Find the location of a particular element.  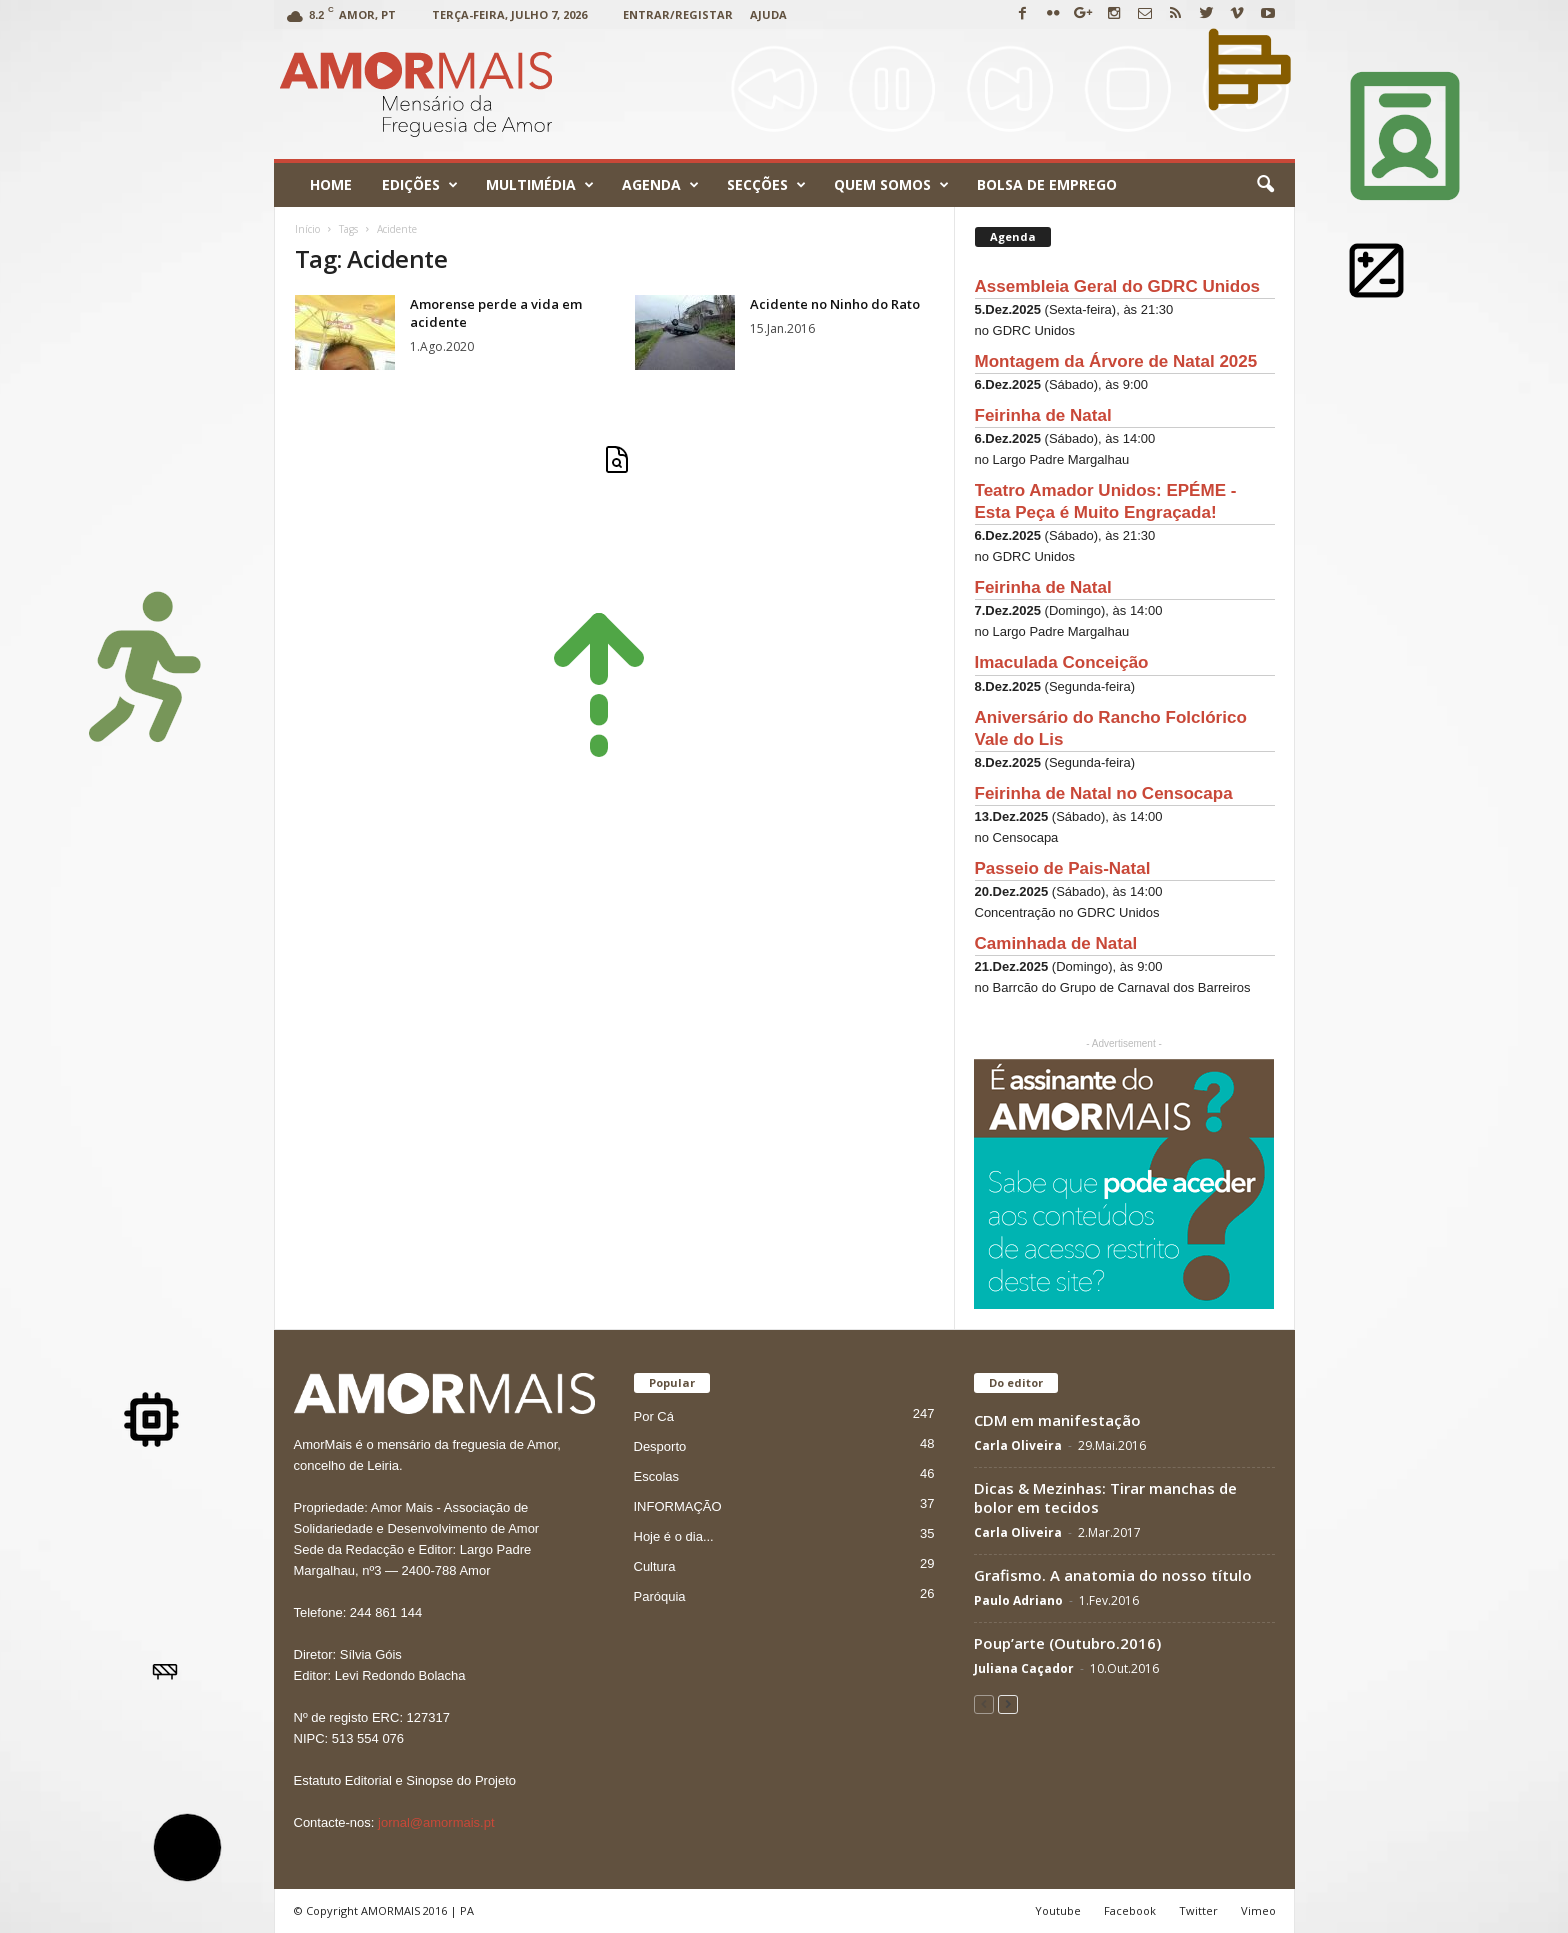

indicates a blocked or restricted area is located at coordinates (165, 1671).